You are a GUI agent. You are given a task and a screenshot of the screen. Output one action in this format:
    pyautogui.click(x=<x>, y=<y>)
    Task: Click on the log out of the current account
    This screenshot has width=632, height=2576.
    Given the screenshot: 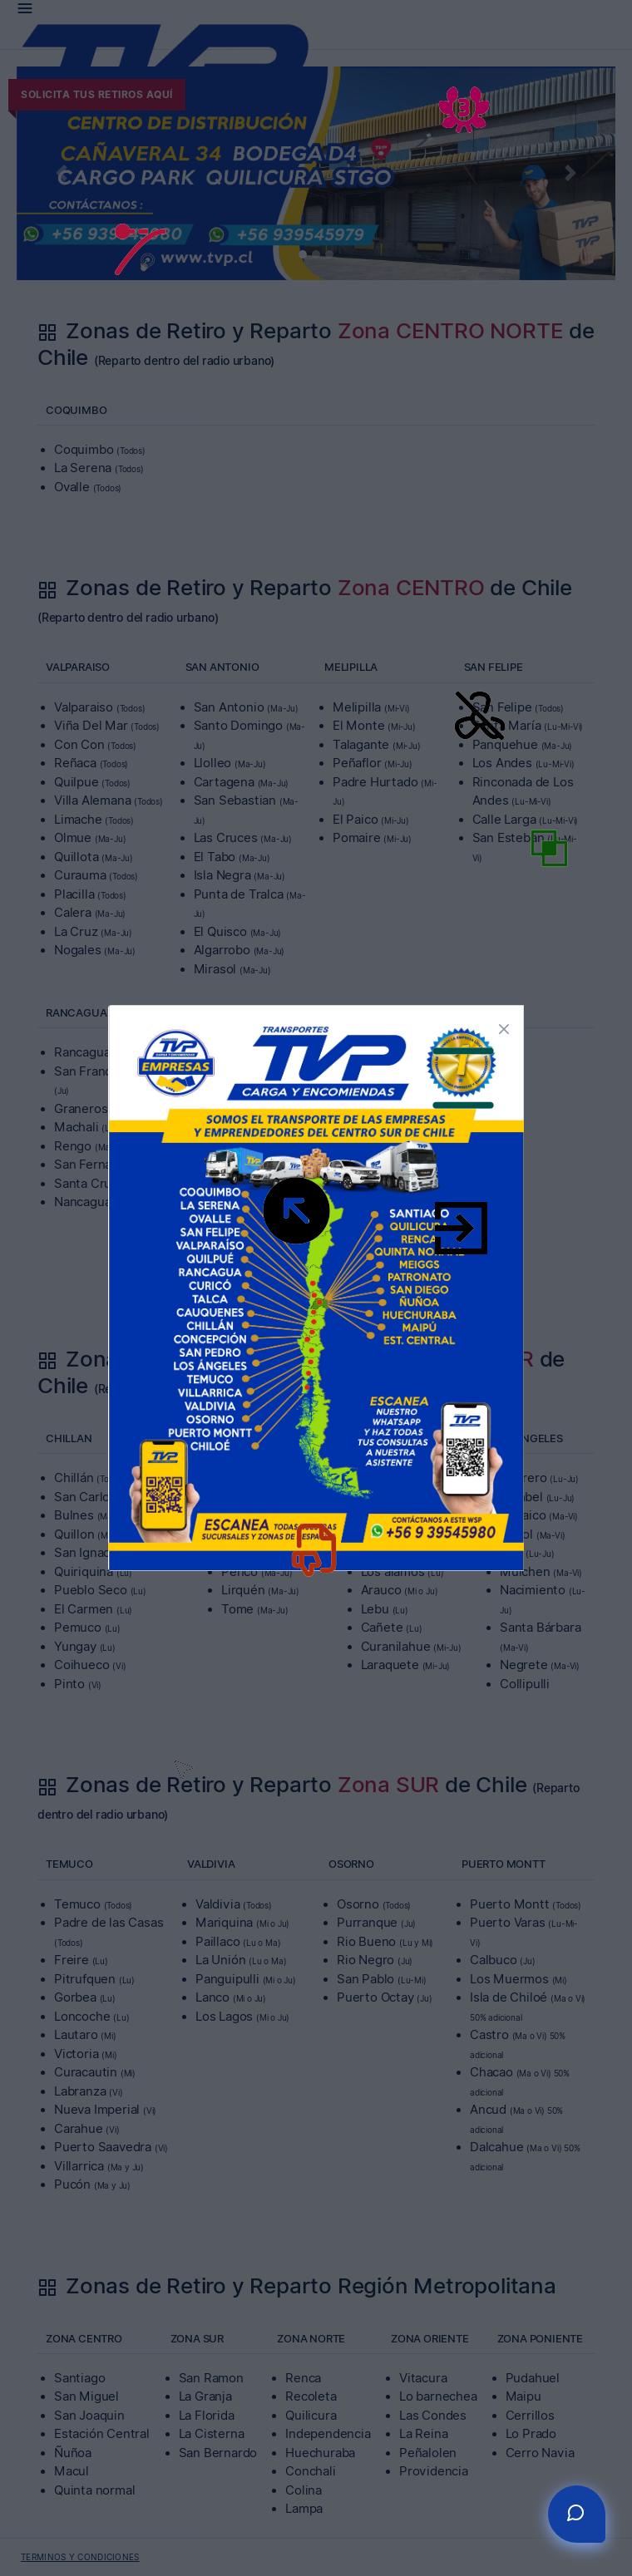 What is the action you would take?
    pyautogui.click(x=461, y=1228)
    